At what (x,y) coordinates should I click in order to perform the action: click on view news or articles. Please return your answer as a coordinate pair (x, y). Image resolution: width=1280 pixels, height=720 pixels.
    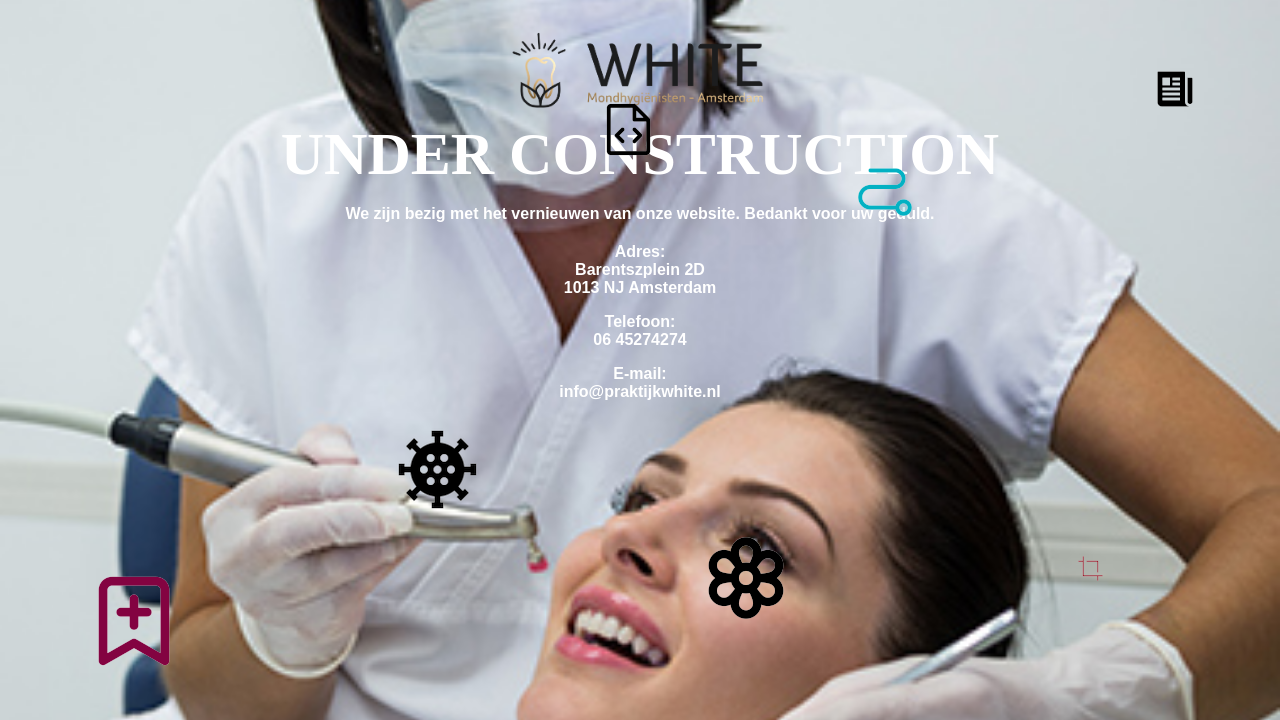
    Looking at the image, I should click on (1175, 89).